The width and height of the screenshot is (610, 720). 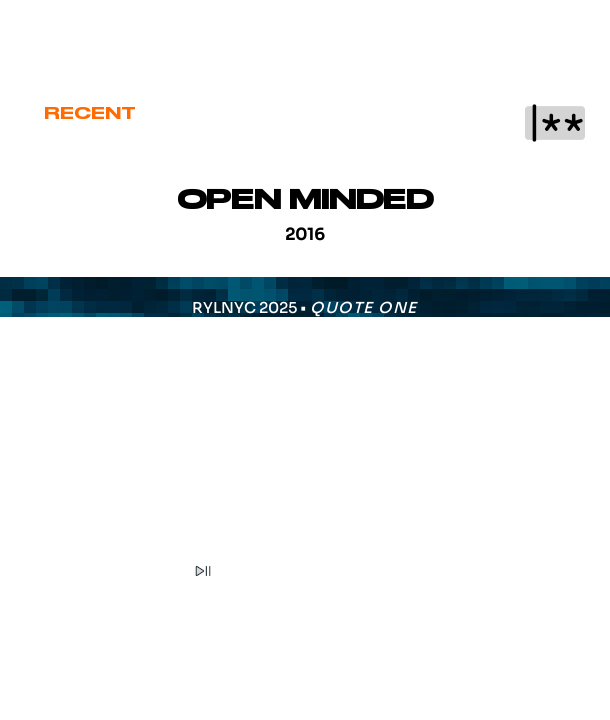 I want to click on enter or manage your password, so click(x=555, y=123).